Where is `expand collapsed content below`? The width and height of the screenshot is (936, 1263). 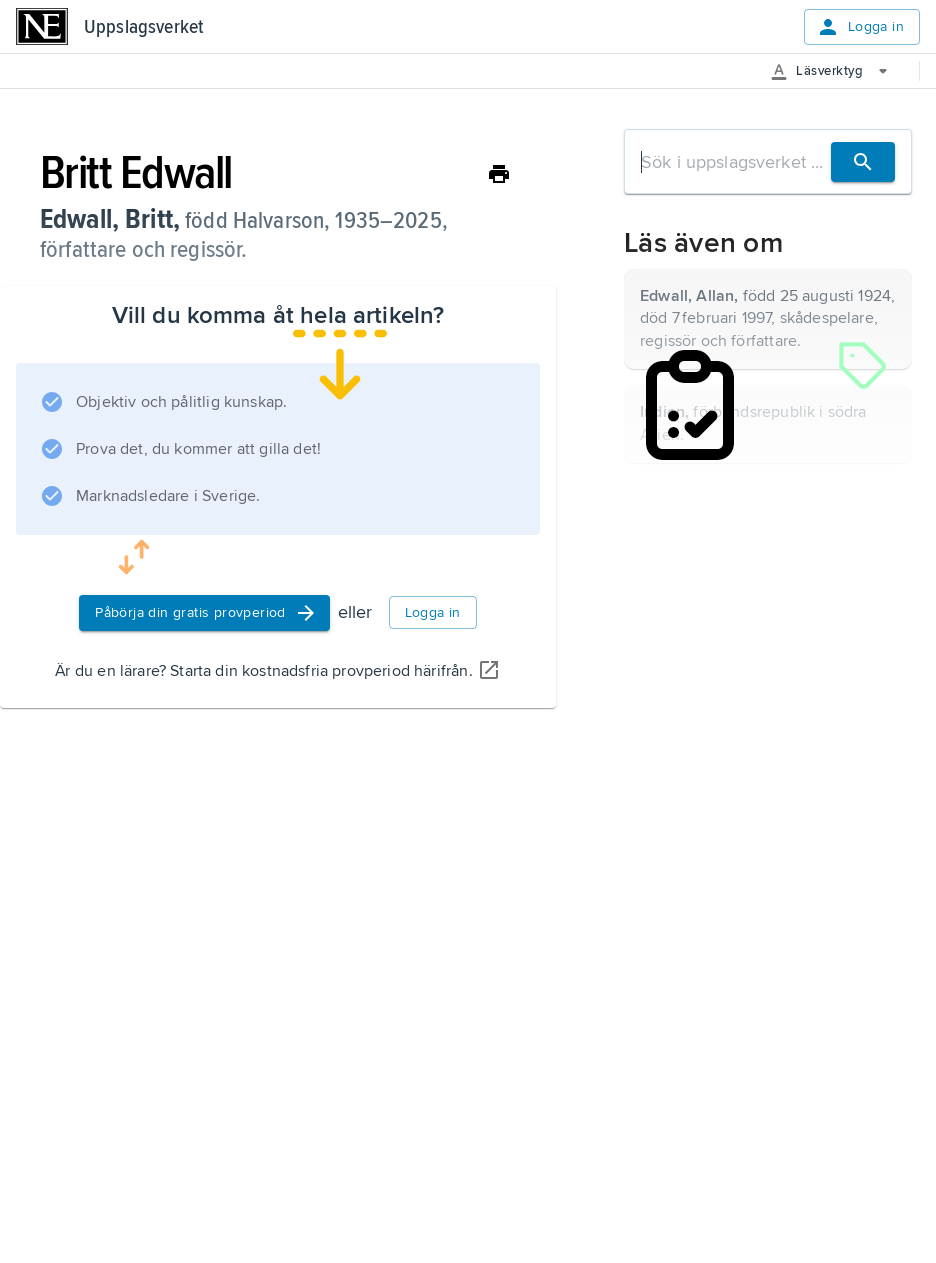 expand collapsed content below is located at coordinates (340, 364).